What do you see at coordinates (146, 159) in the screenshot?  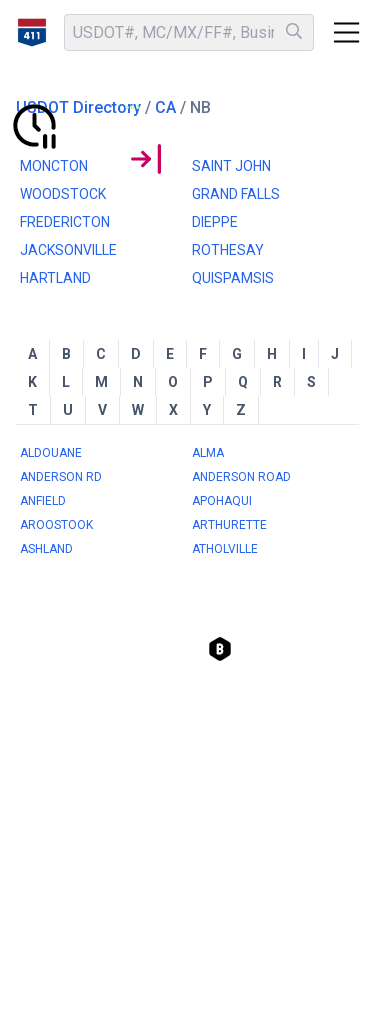 I see `collapse sidebar or panel to the right` at bounding box center [146, 159].